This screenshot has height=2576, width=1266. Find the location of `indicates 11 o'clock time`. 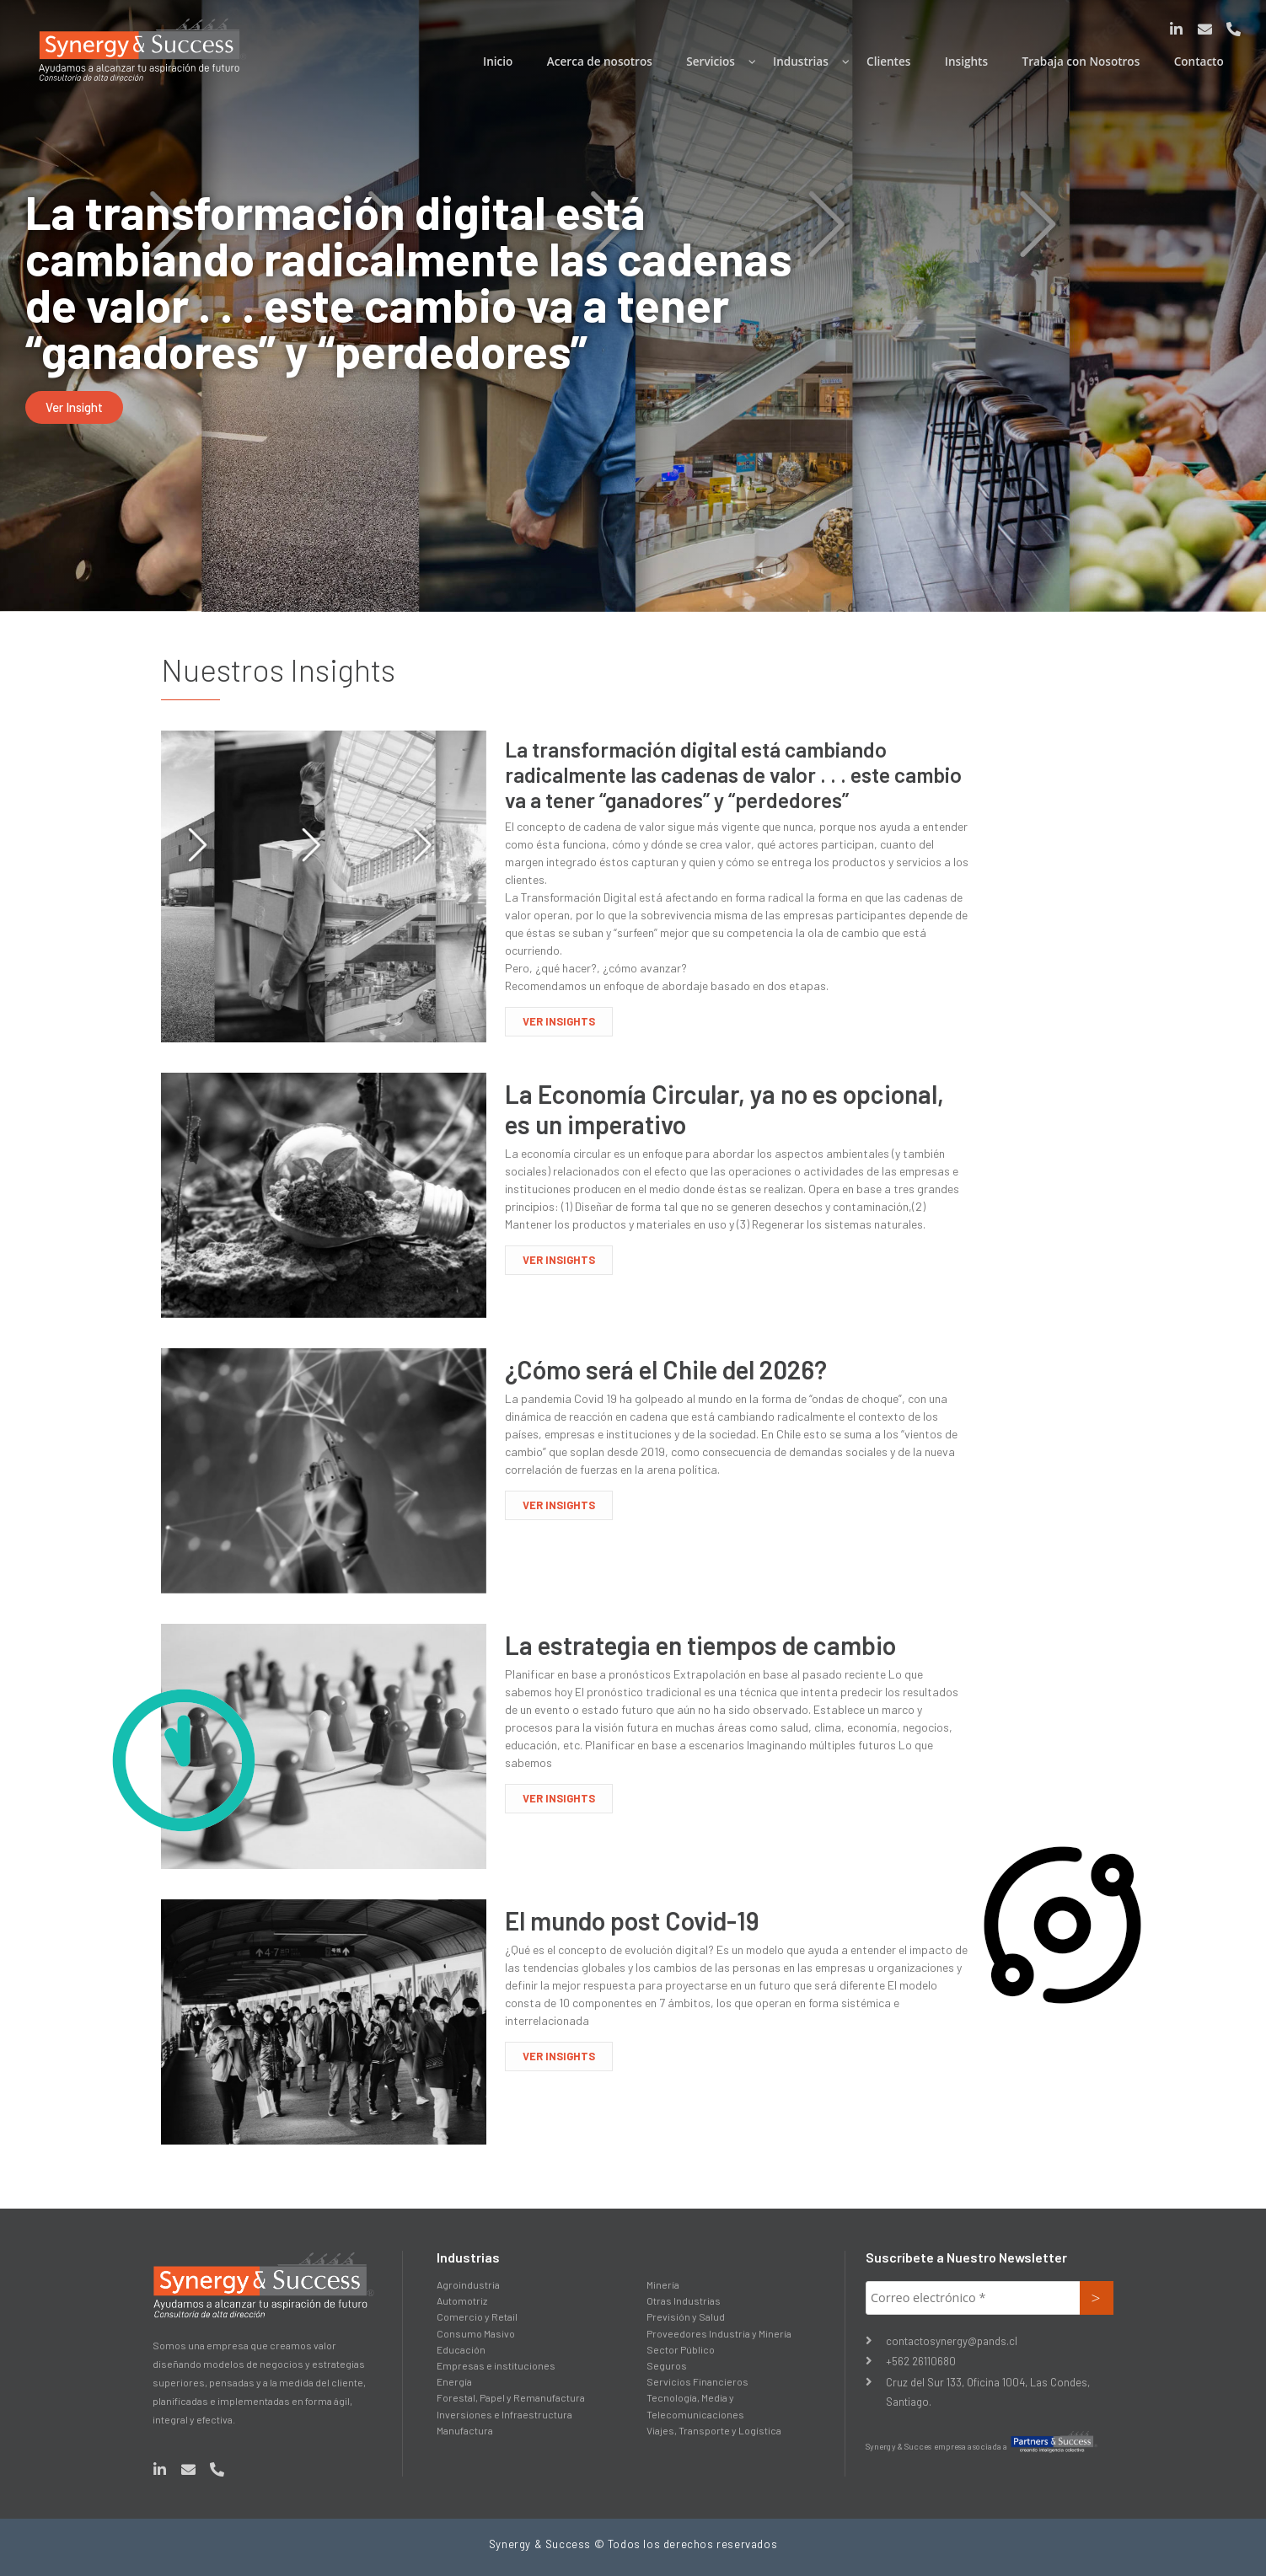

indicates 11 o'clock time is located at coordinates (184, 1760).